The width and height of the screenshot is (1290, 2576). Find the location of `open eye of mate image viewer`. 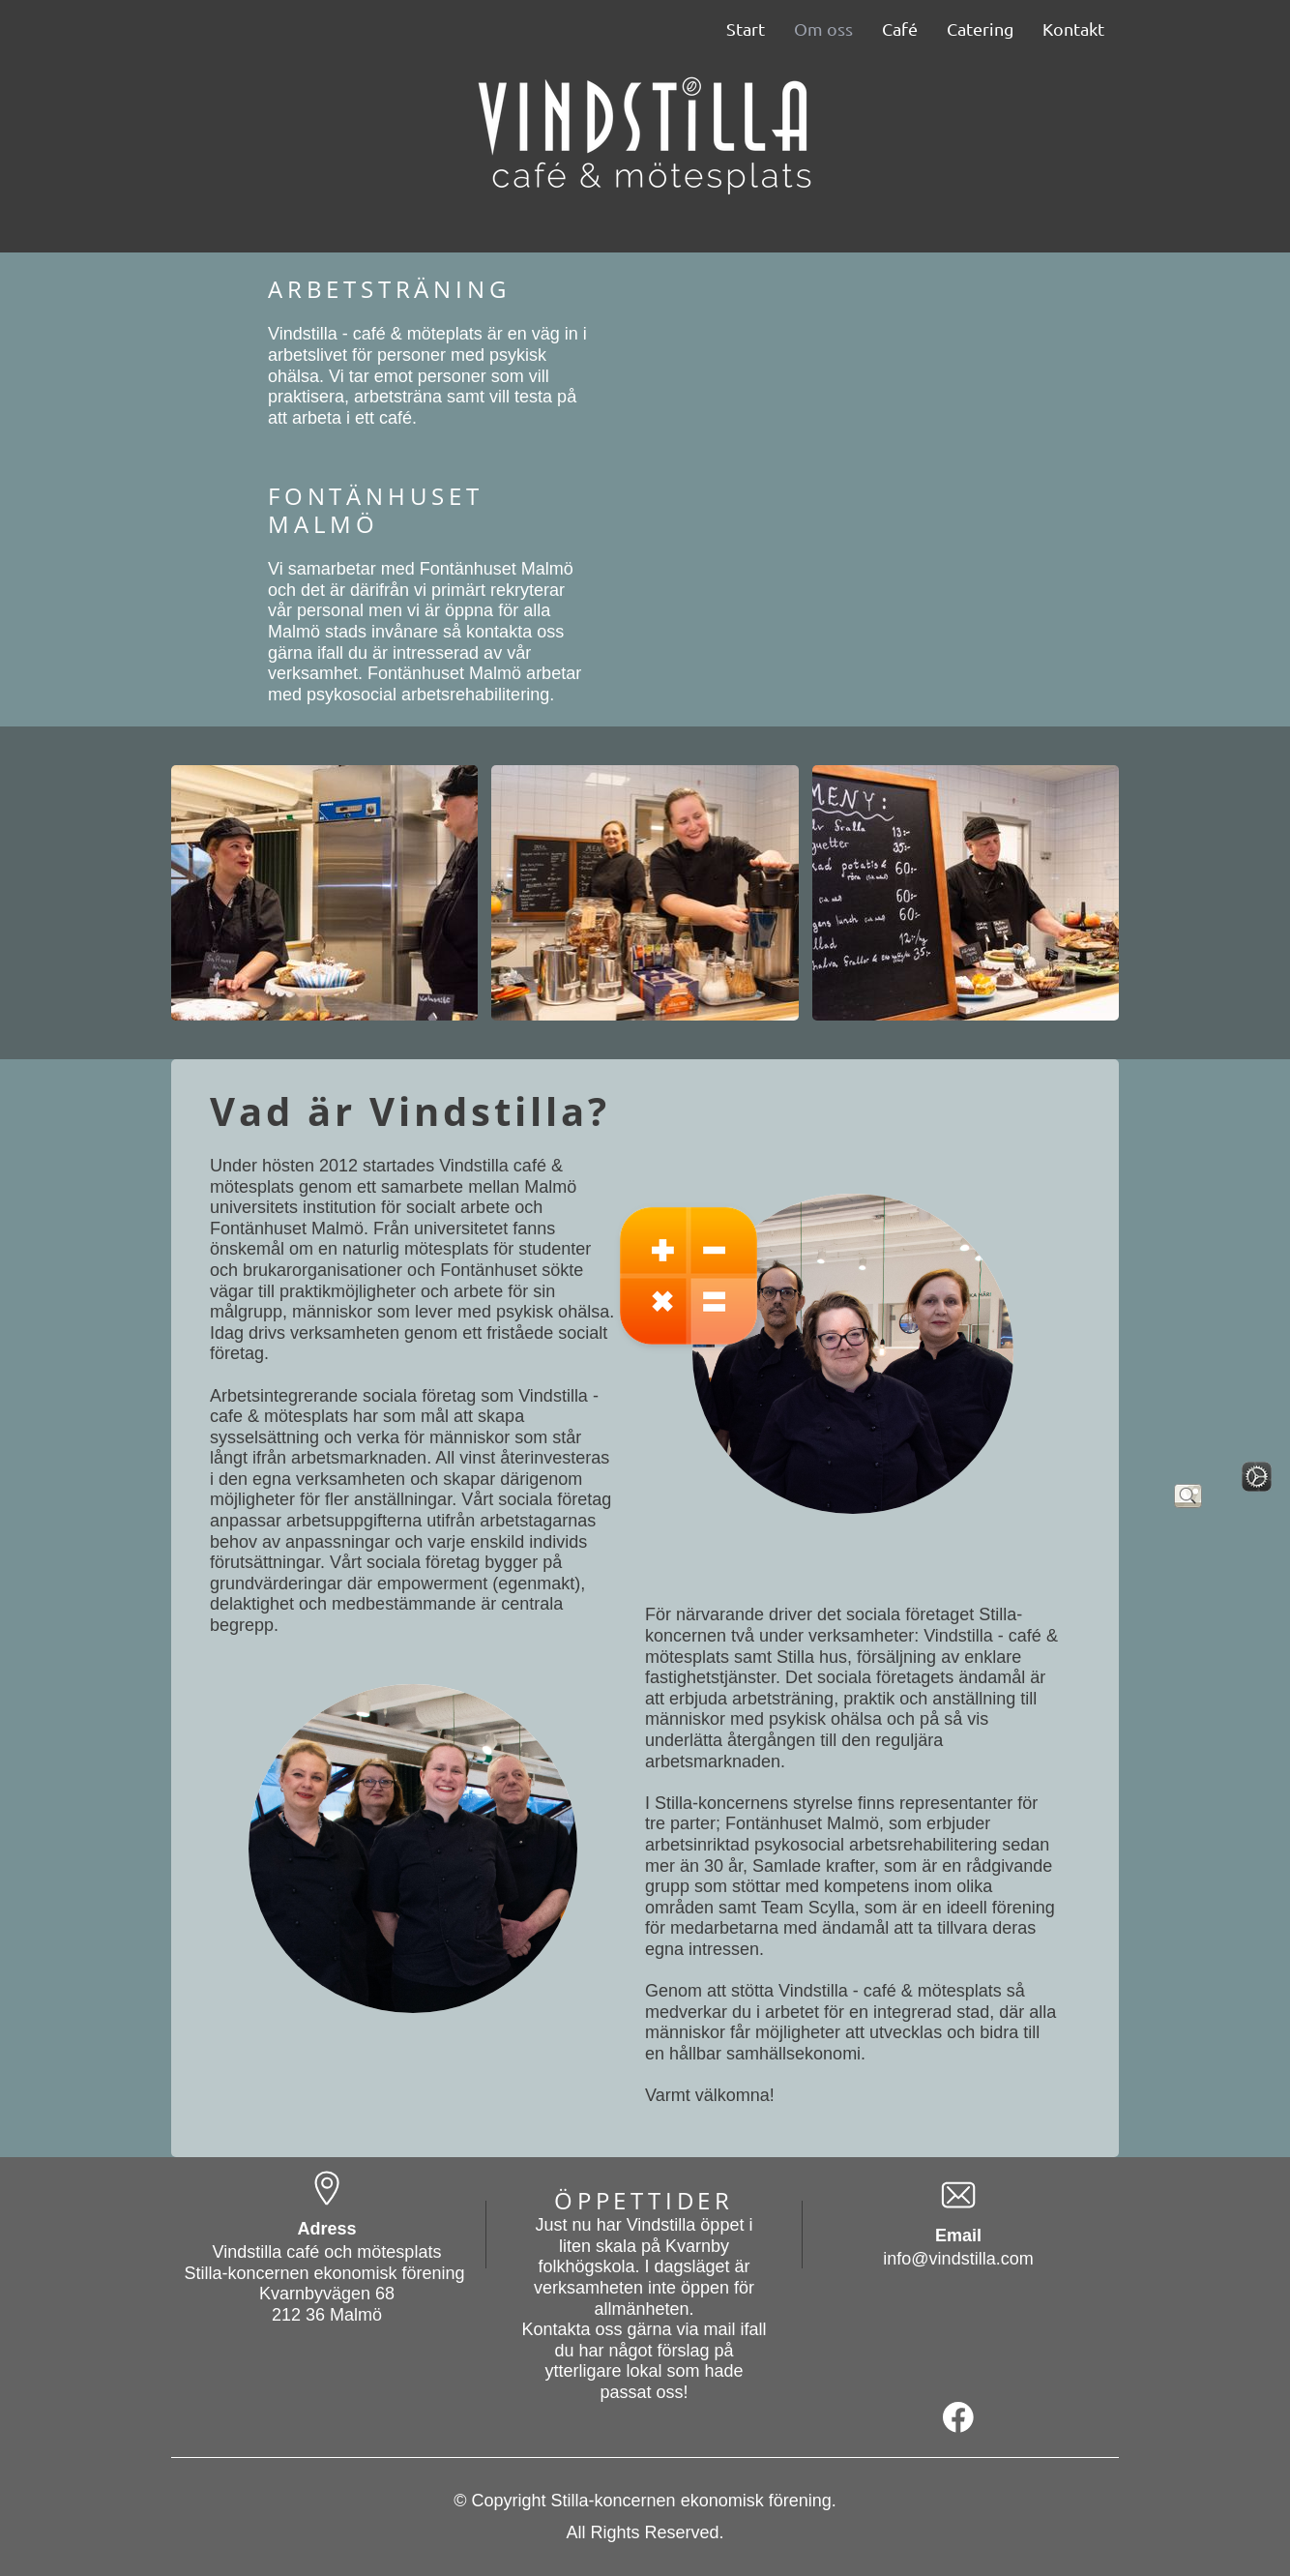

open eye of mate image viewer is located at coordinates (1187, 1495).